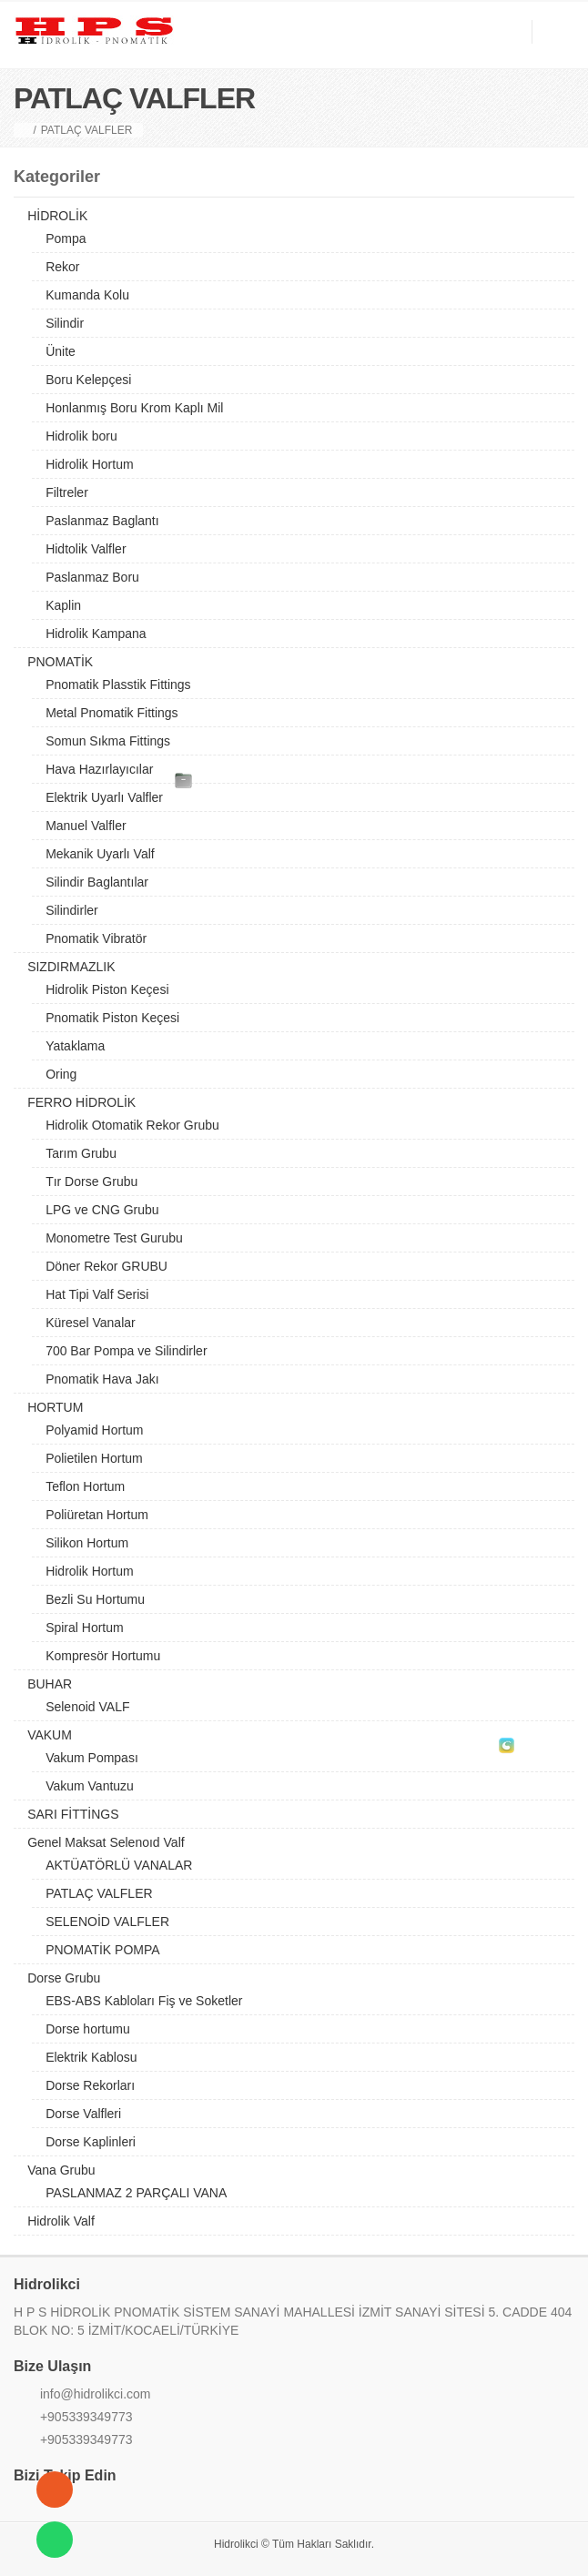 The height and width of the screenshot is (2576, 588). I want to click on open the plasma desktop environment app, so click(506, 1745).